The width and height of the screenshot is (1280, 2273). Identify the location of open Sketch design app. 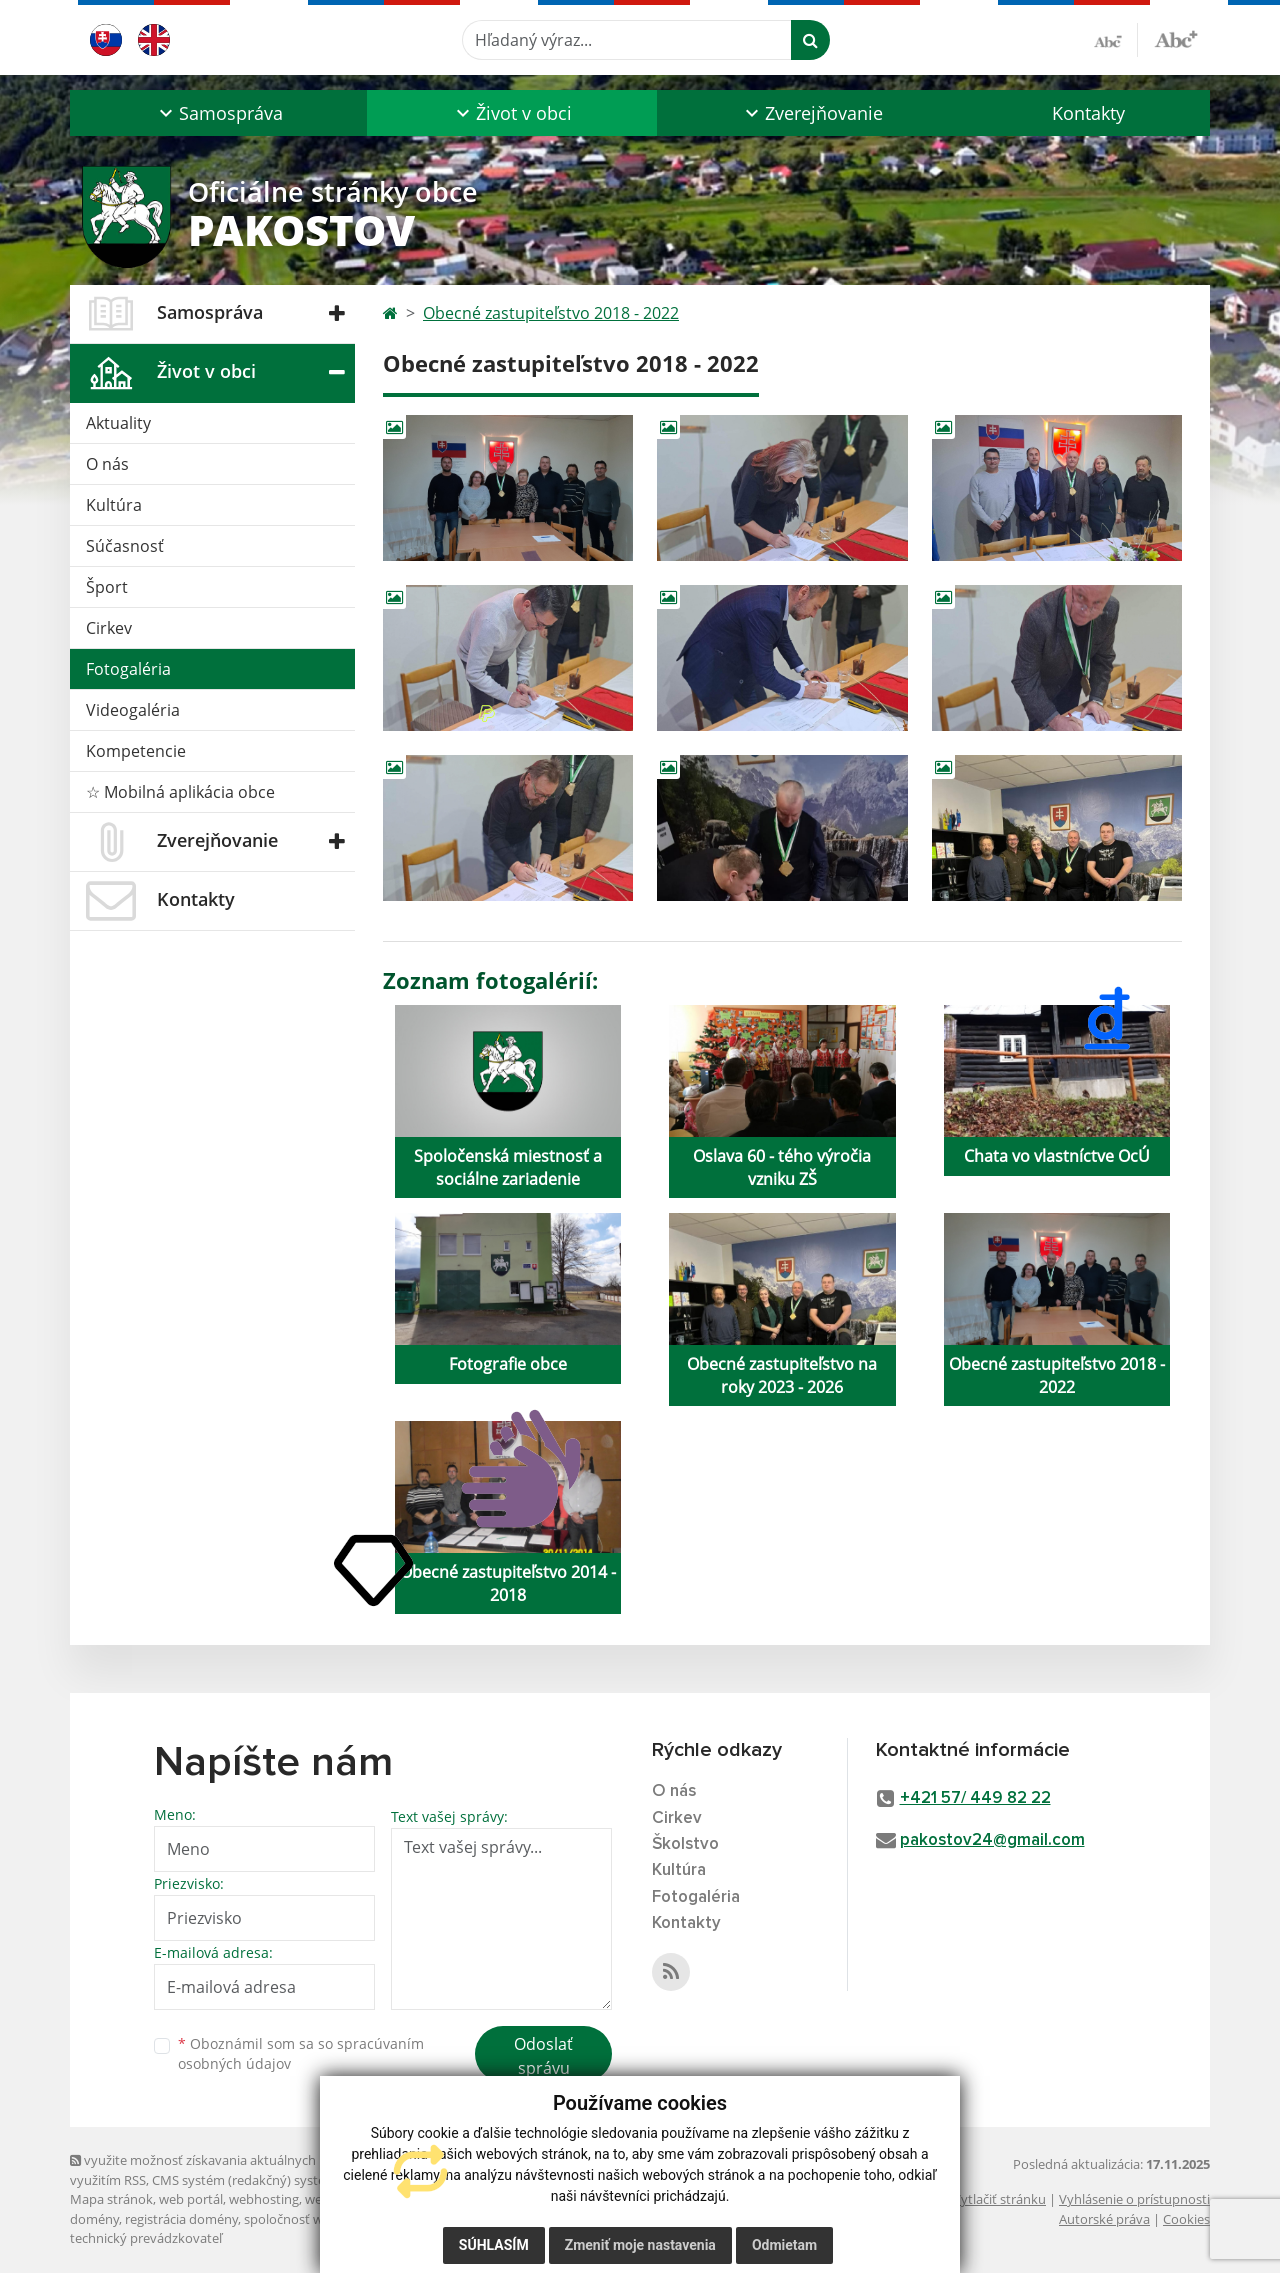
(373, 1570).